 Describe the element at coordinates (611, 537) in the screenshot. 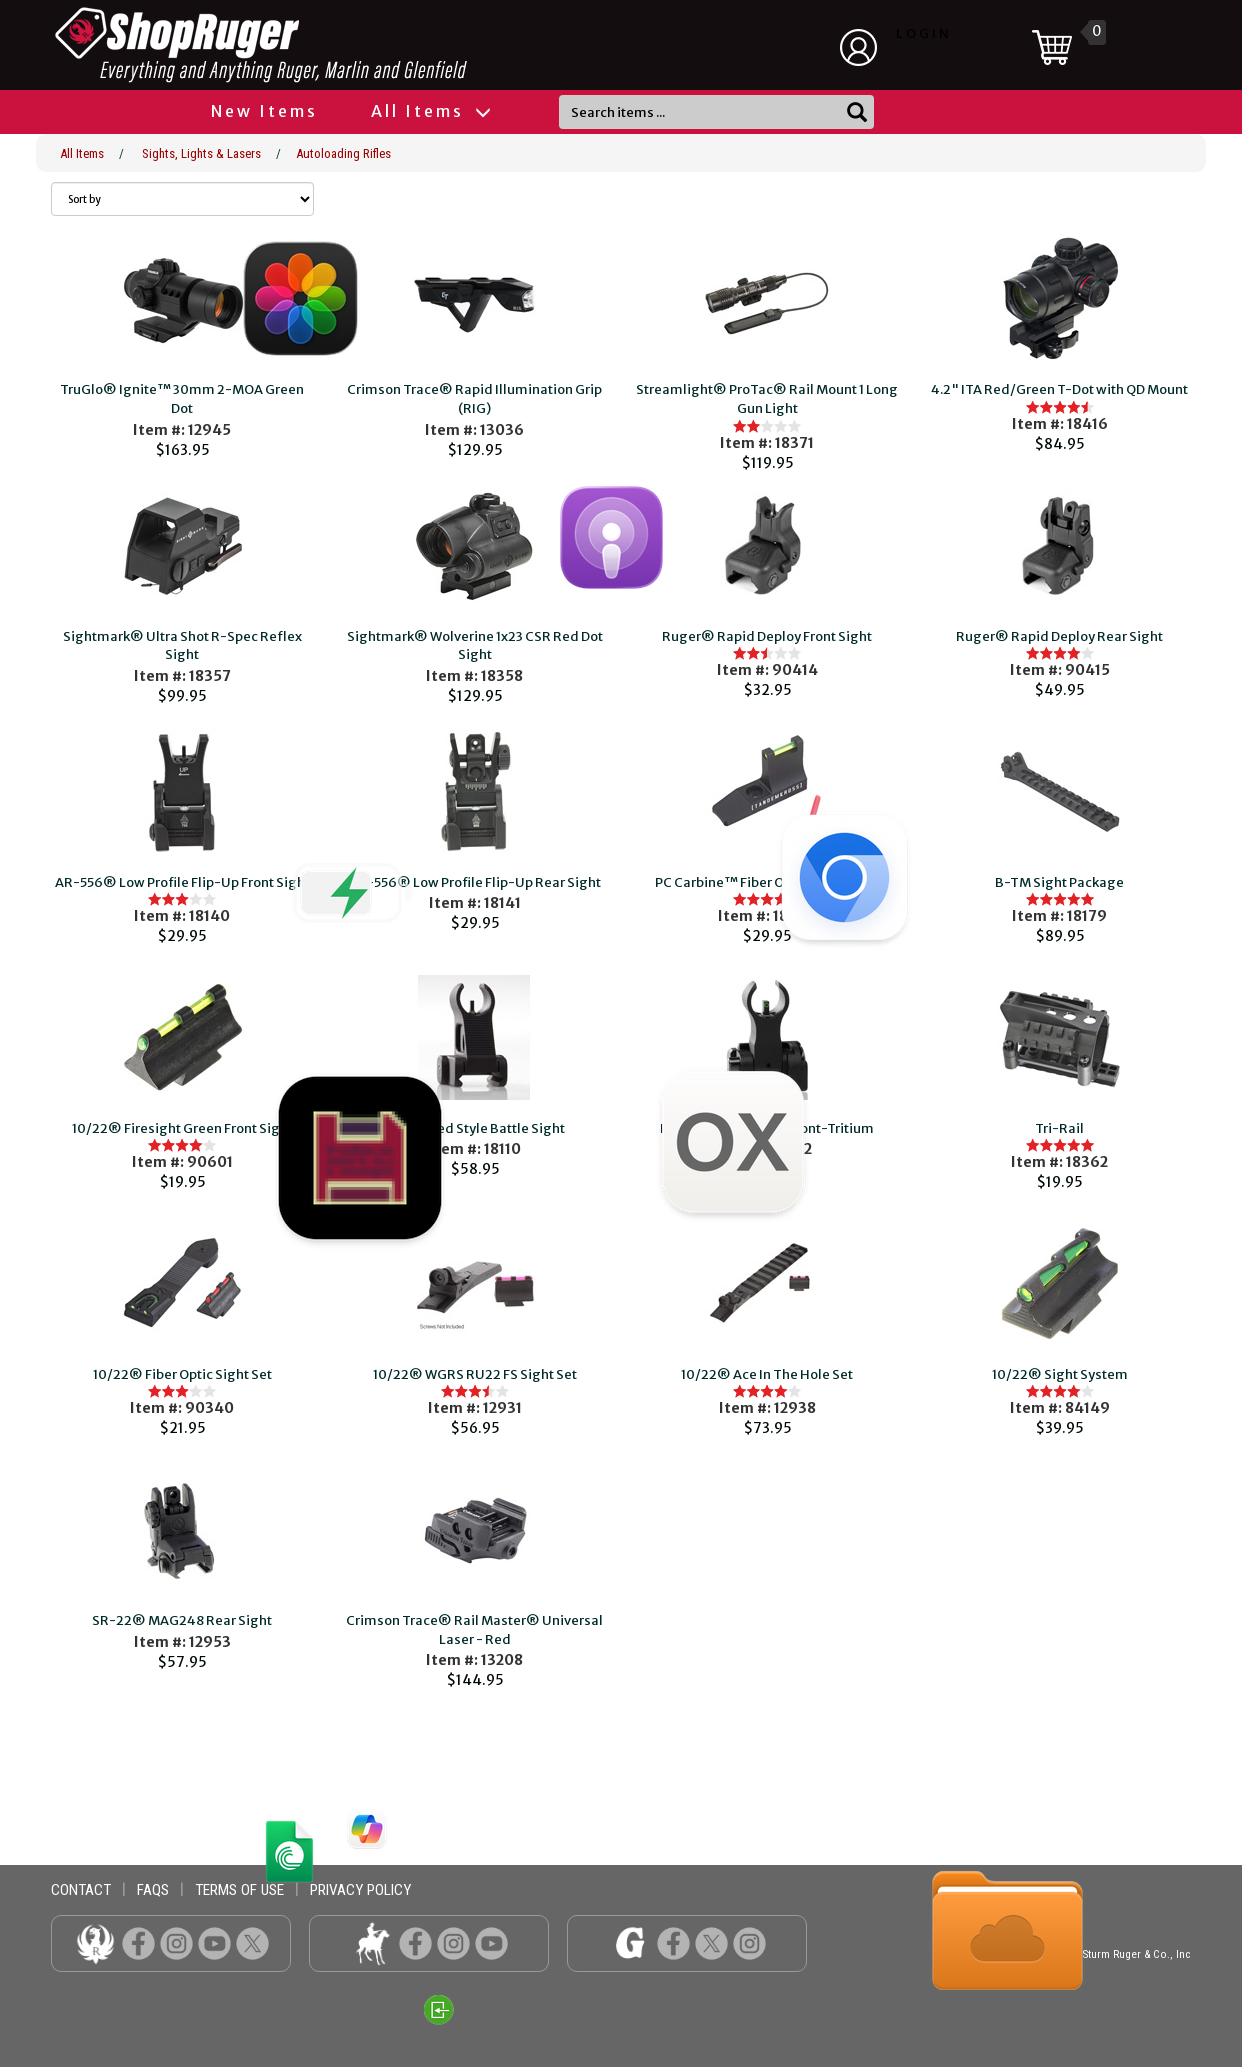

I see `open the podcasts app` at that location.